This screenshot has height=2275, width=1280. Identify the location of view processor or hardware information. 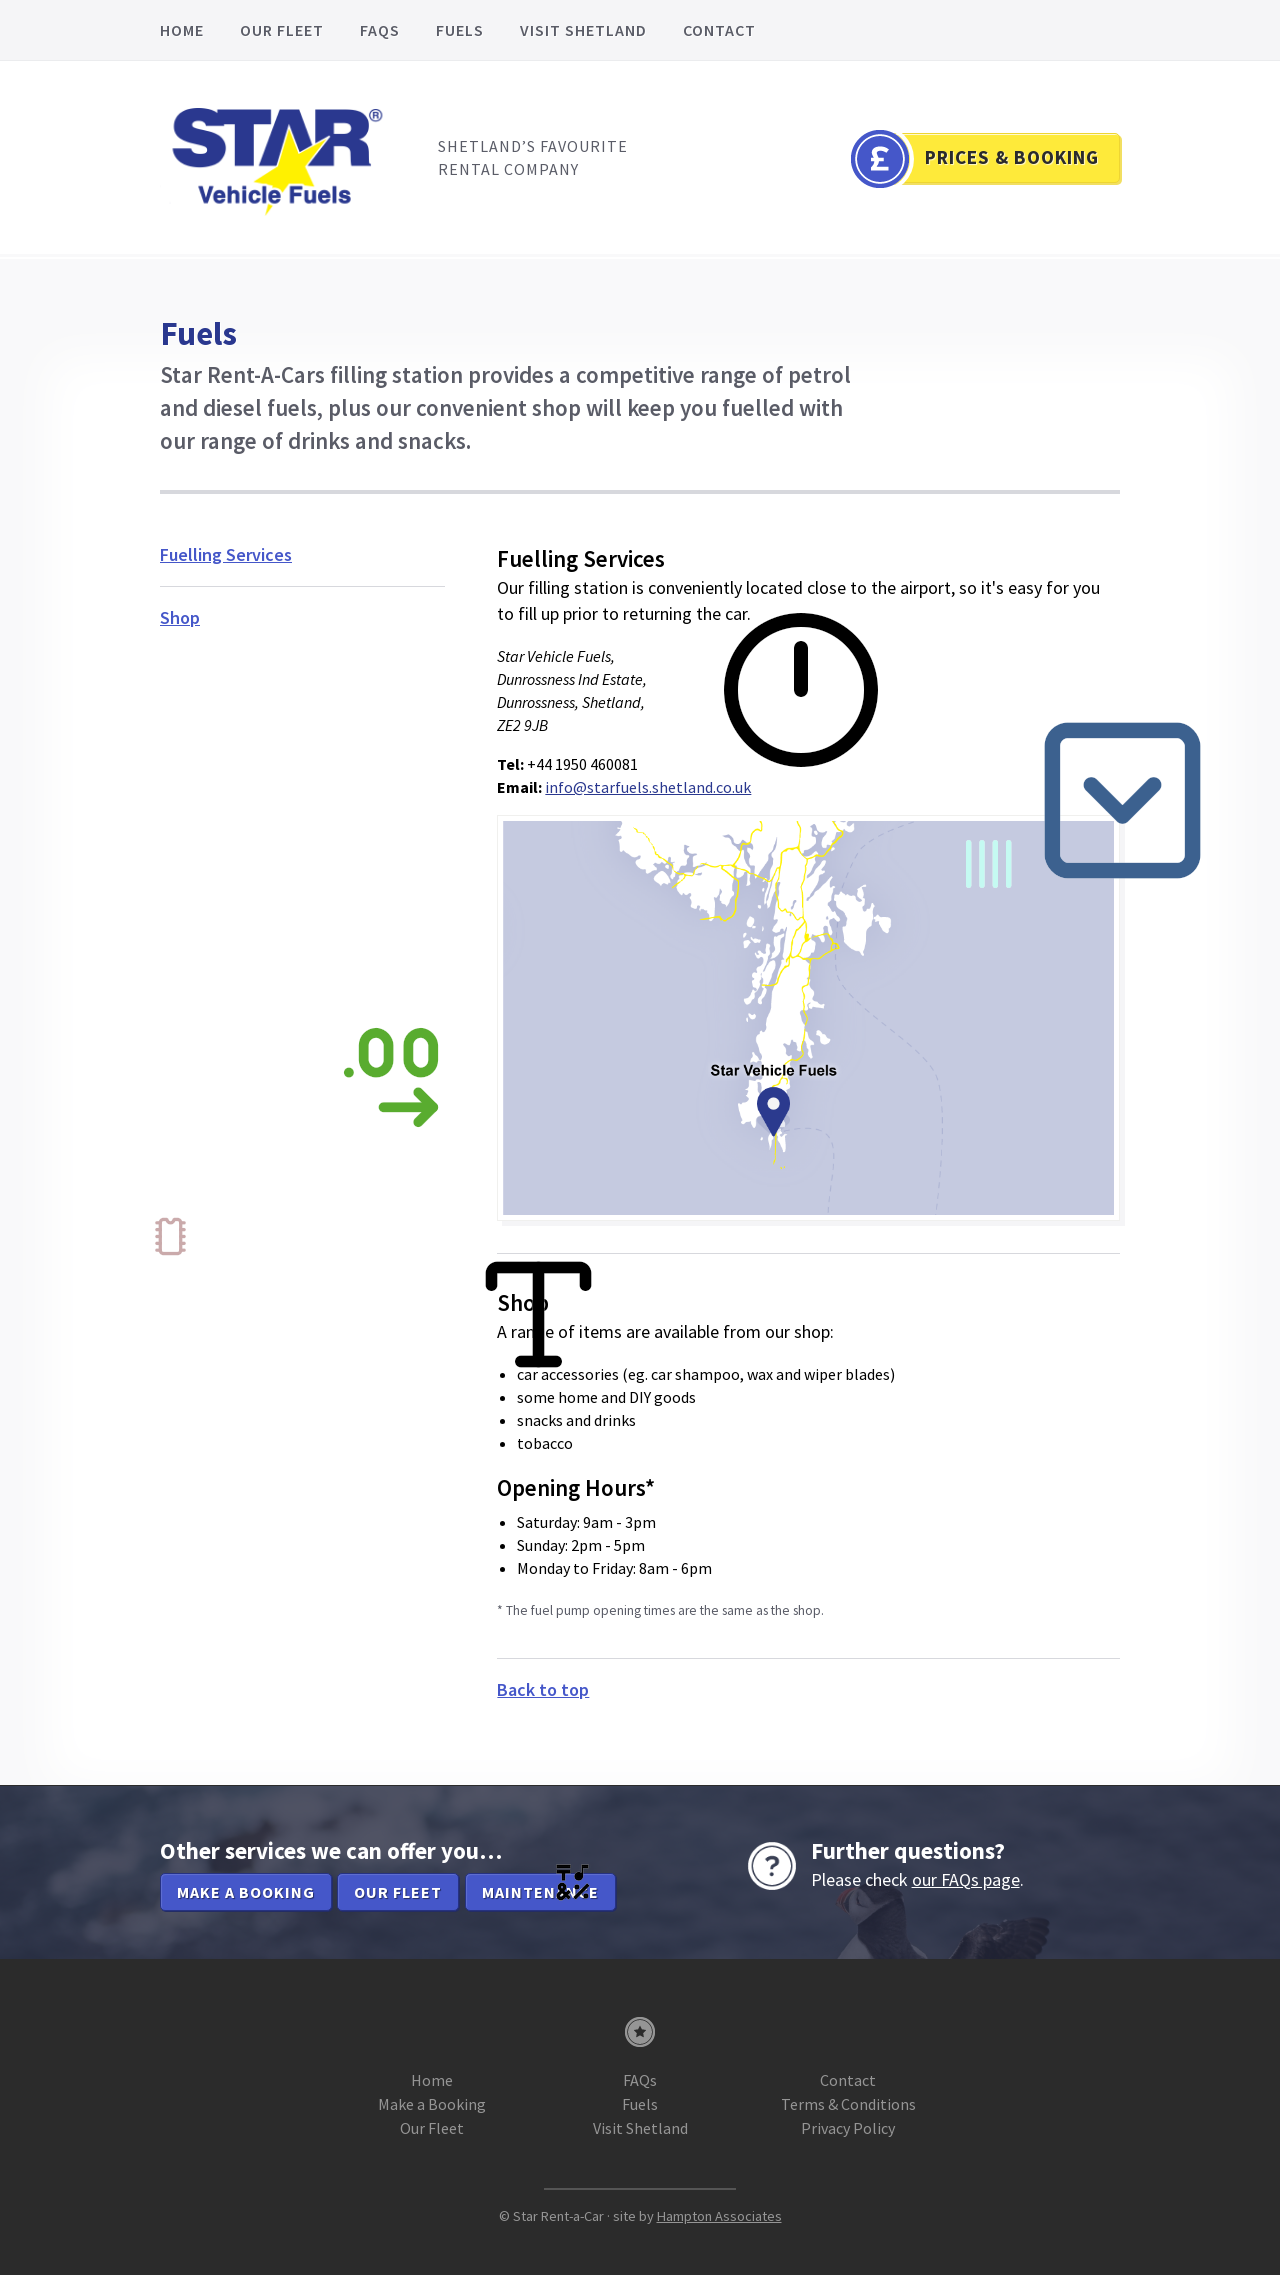
(170, 1236).